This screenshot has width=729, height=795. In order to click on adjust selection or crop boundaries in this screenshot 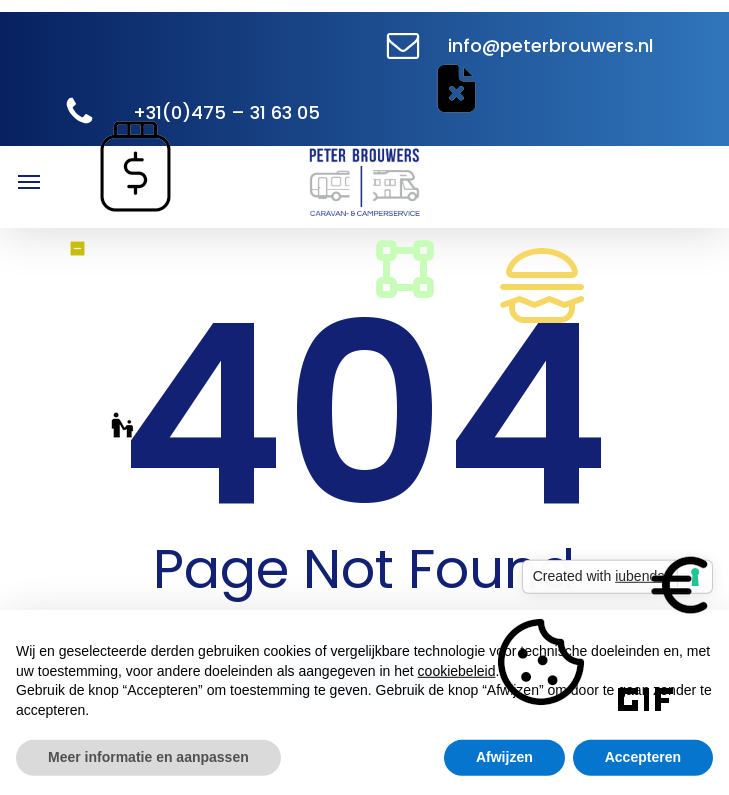, I will do `click(405, 269)`.